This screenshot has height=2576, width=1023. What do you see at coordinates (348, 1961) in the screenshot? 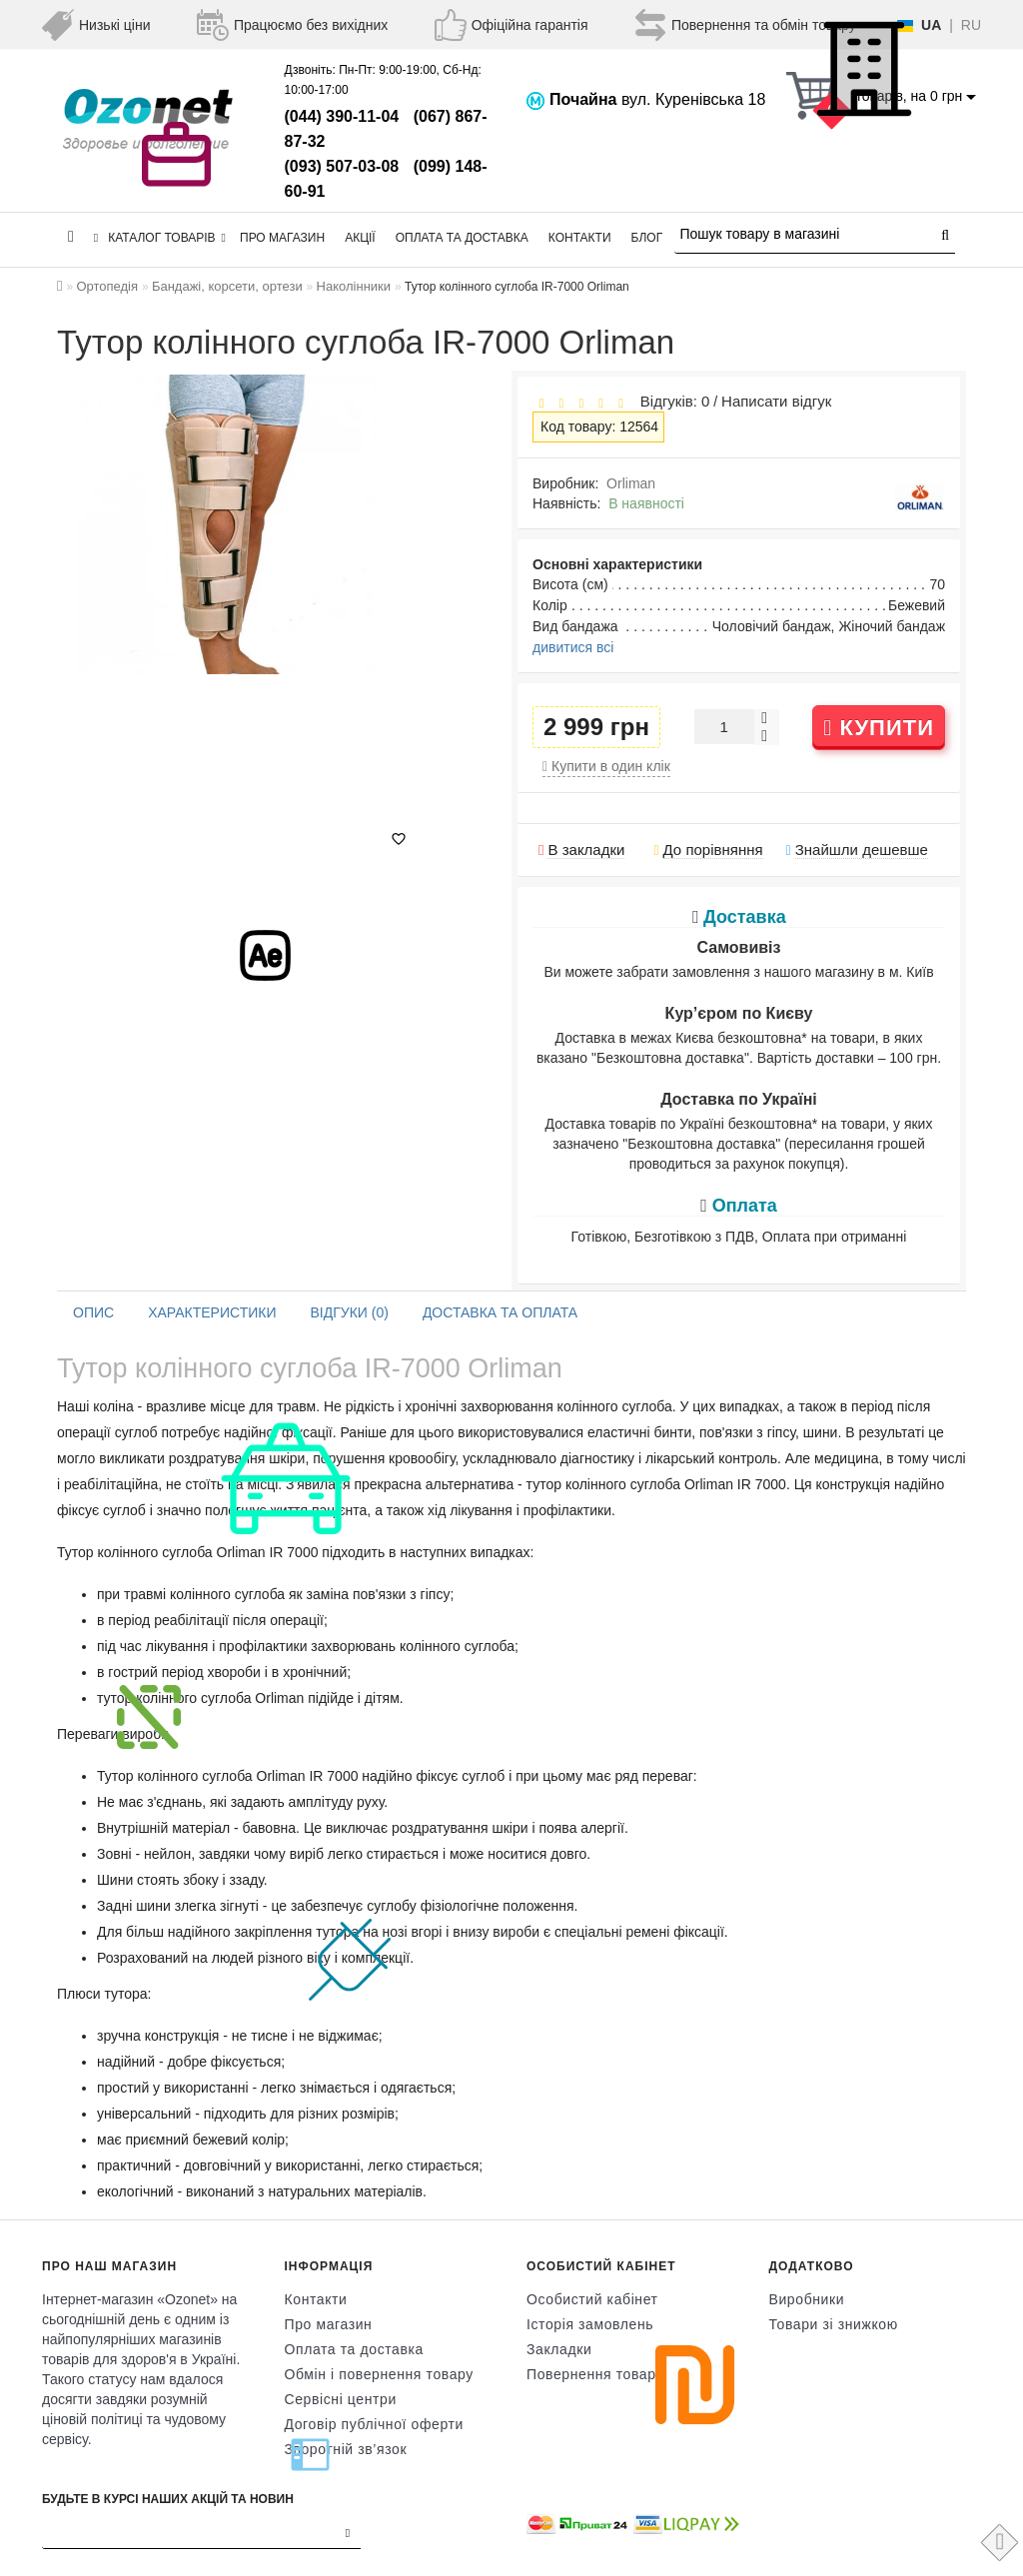
I see `connect to a power source` at bounding box center [348, 1961].